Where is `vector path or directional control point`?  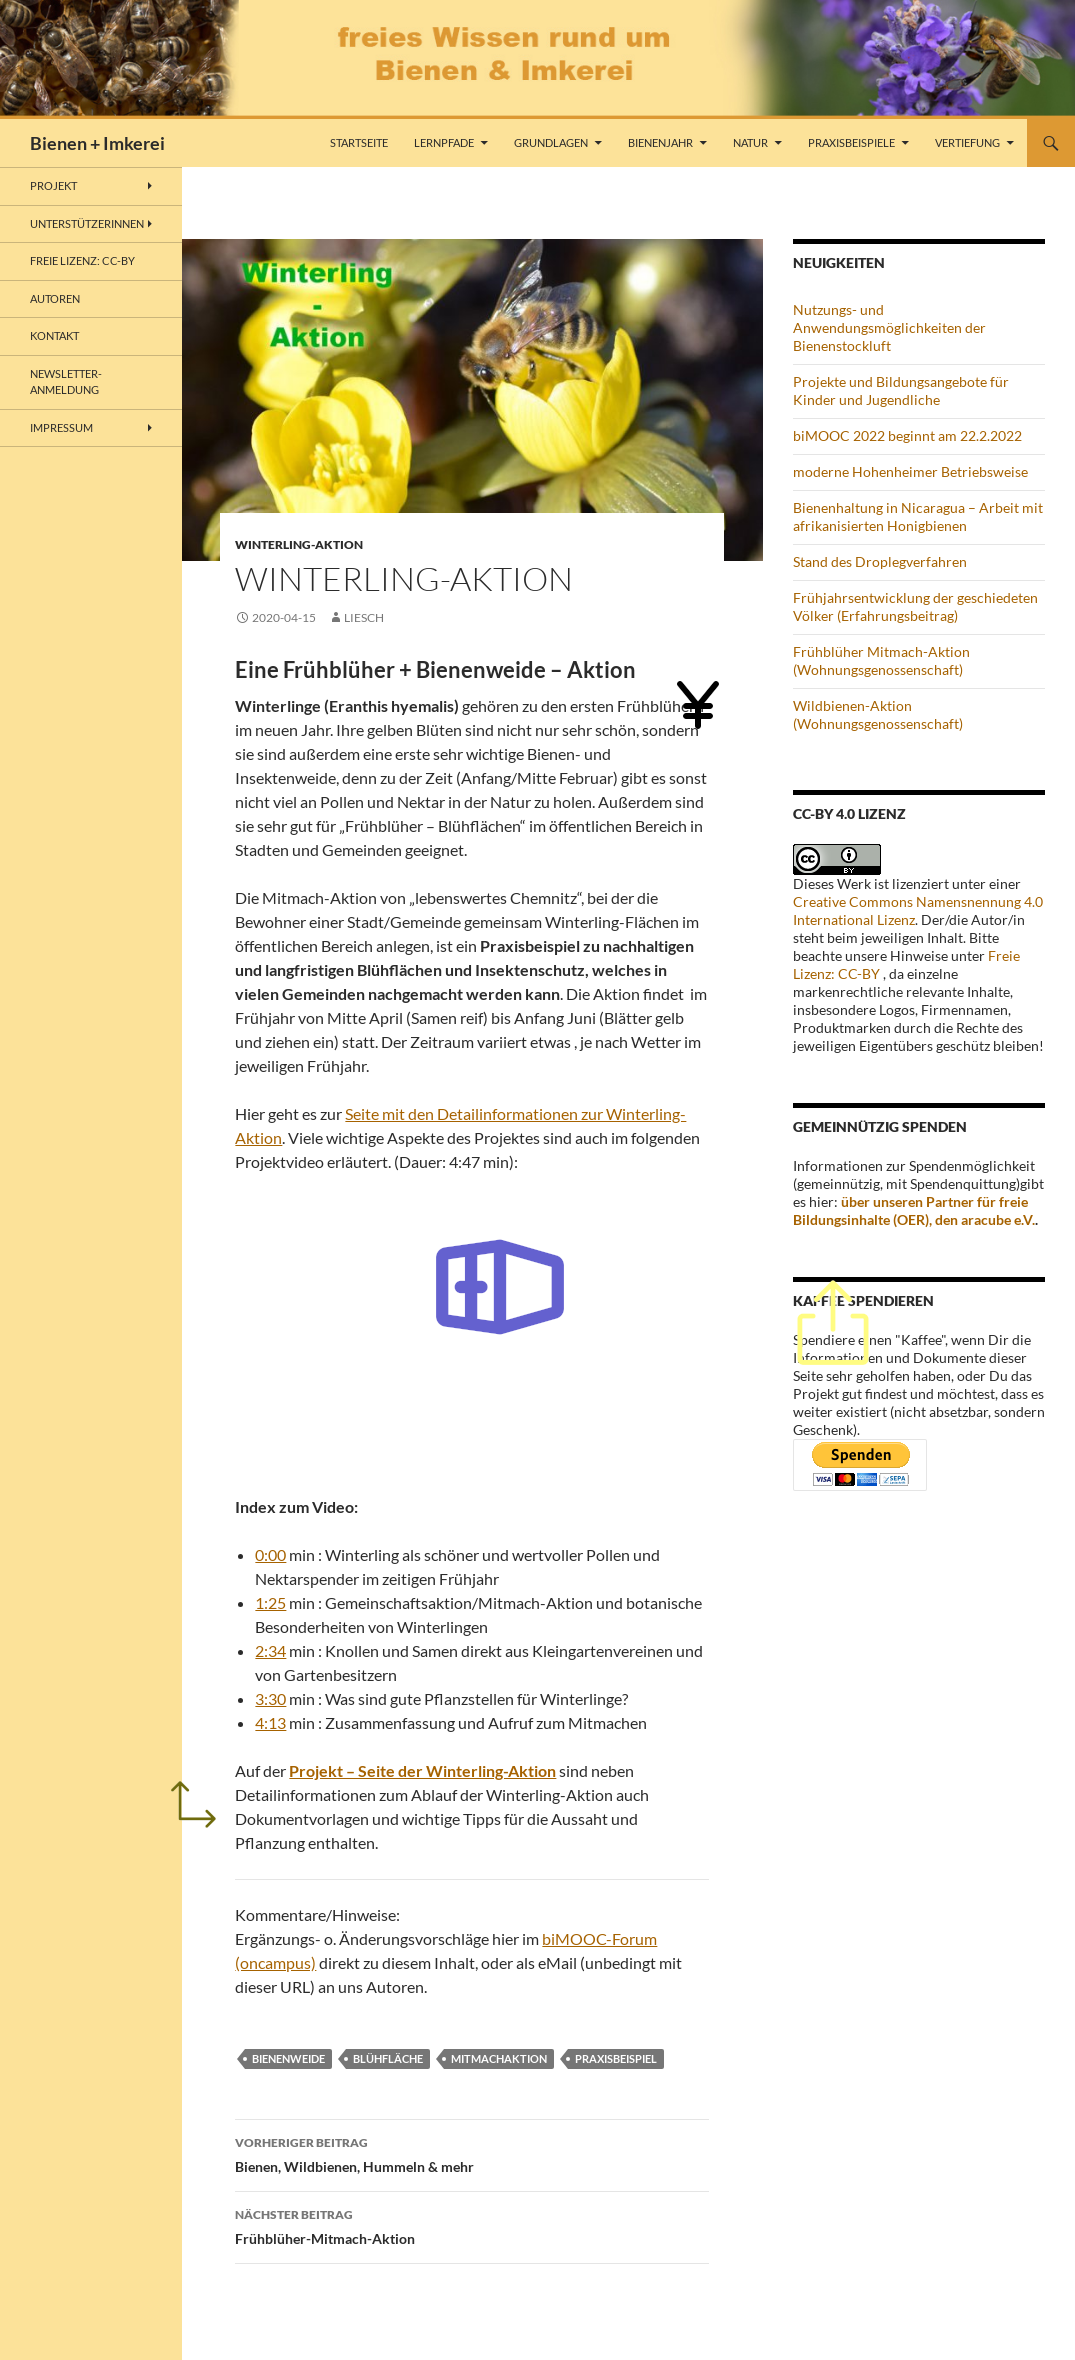 vector path or directional control point is located at coordinates (191, 1803).